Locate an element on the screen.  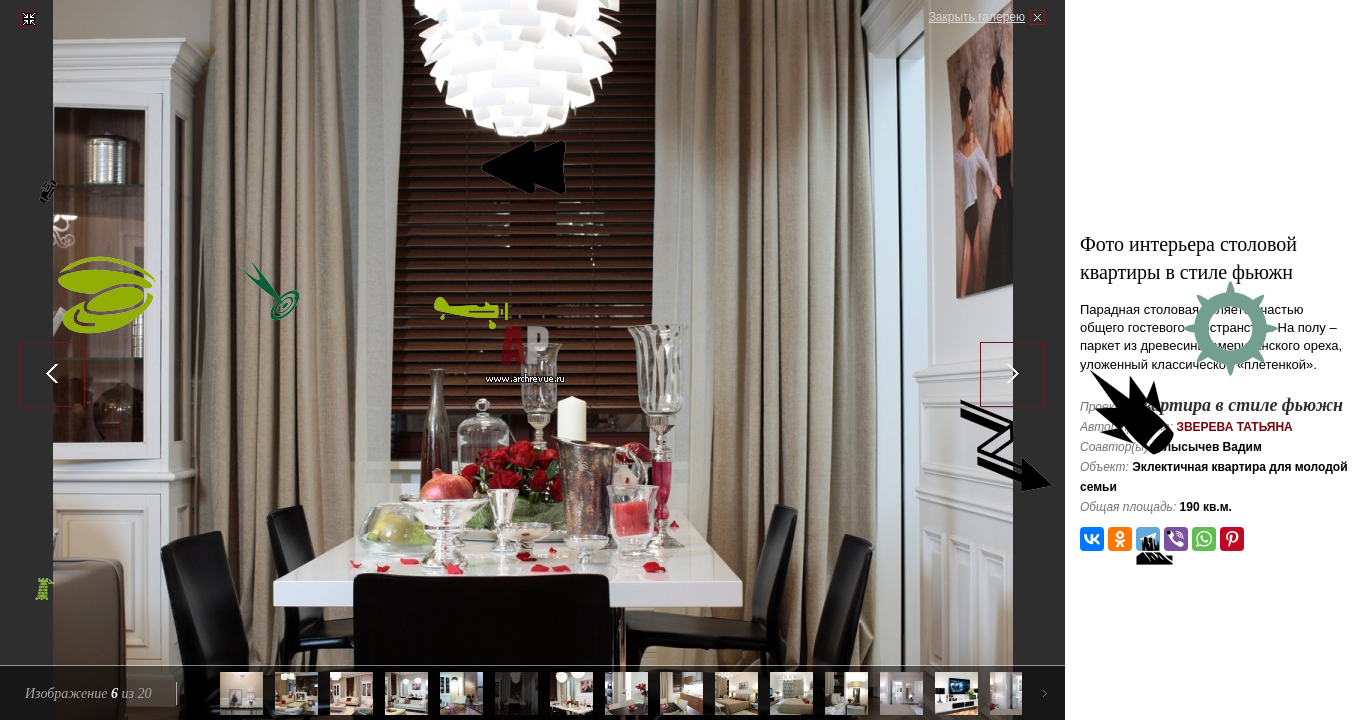
enable airplane mode is located at coordinates (471, 313).